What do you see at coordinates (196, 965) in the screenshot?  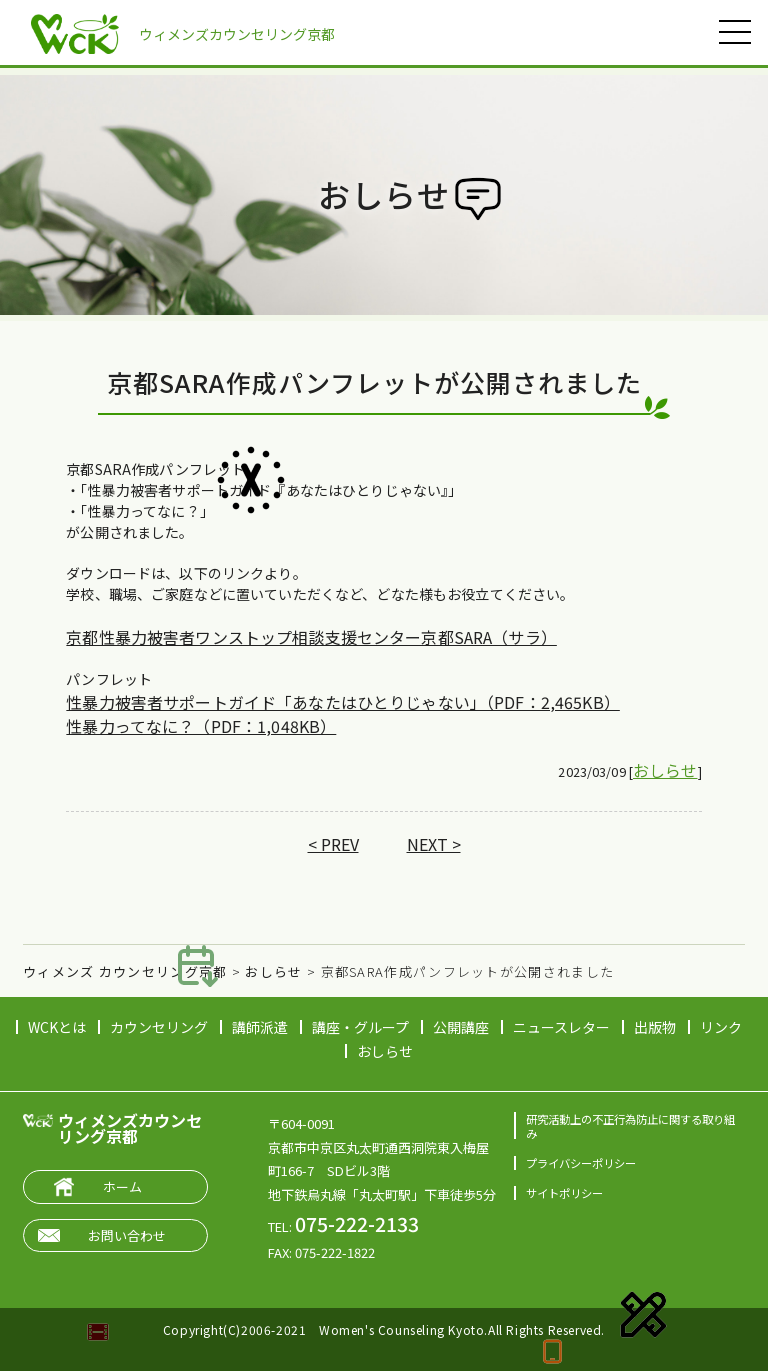 I see `download calendar or export schedule` at bounding box center [196, 965].